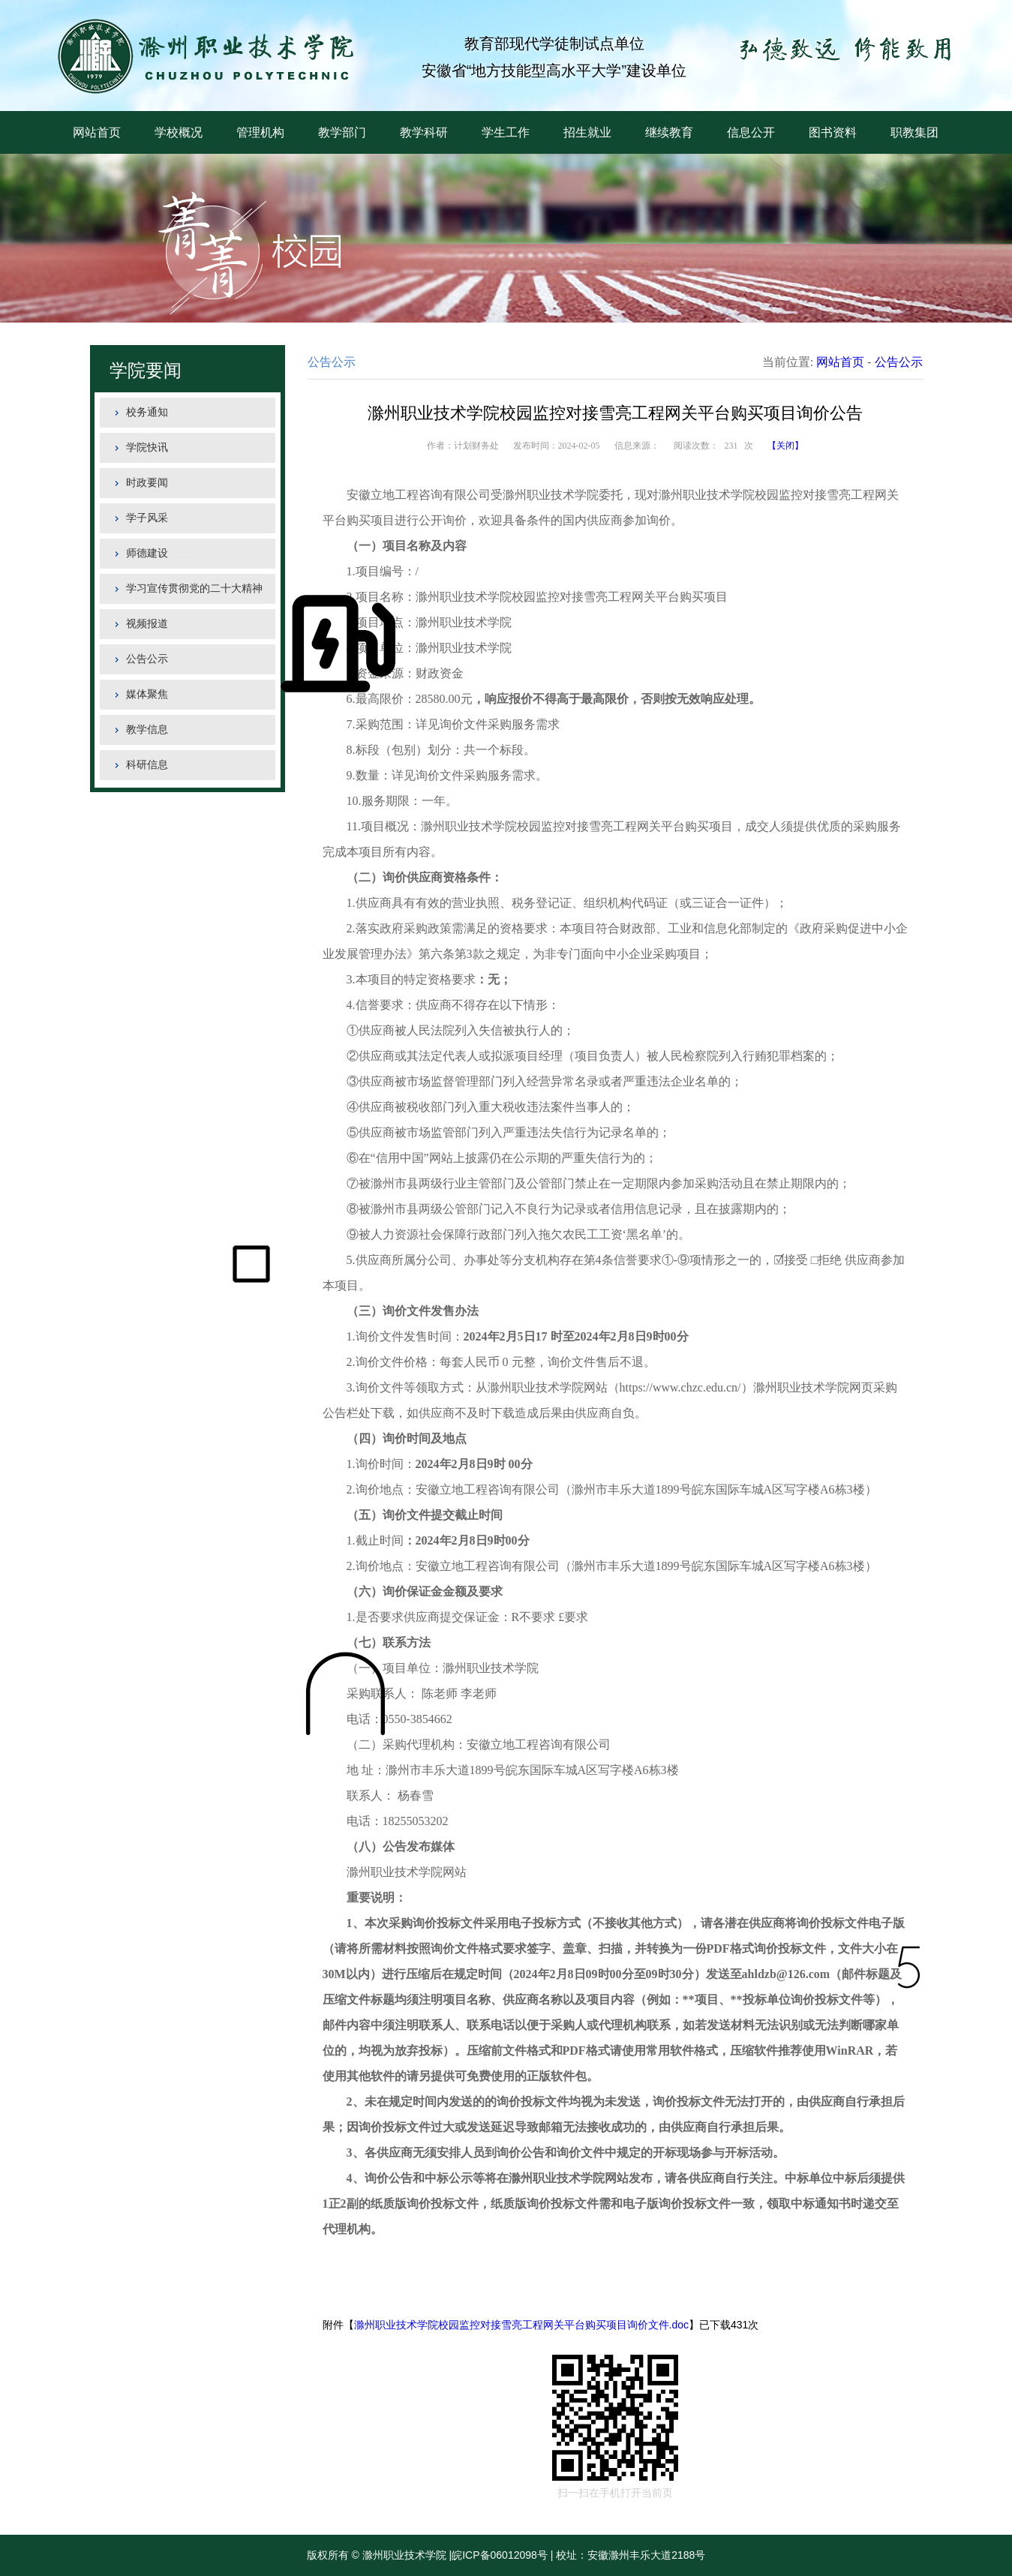 The width and height of the screenshot is (1012, 2576). What do you see at coordinates (908, 1967) in the screenshot?
I see `indicates the number five in a list or sequence` at bounding box center [908, 1967].